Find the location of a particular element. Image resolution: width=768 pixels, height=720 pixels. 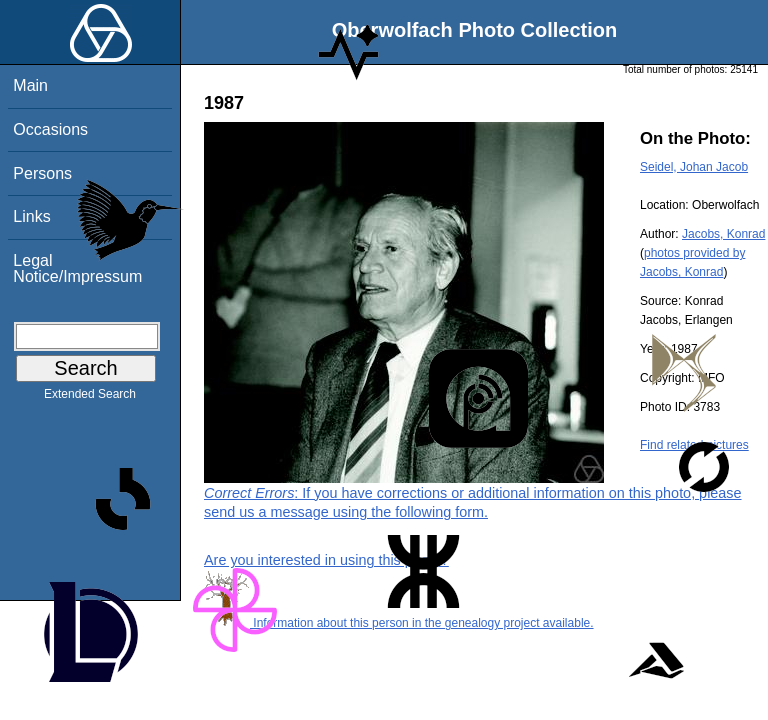

launch League of Legends is located at coordinates (91, 632).